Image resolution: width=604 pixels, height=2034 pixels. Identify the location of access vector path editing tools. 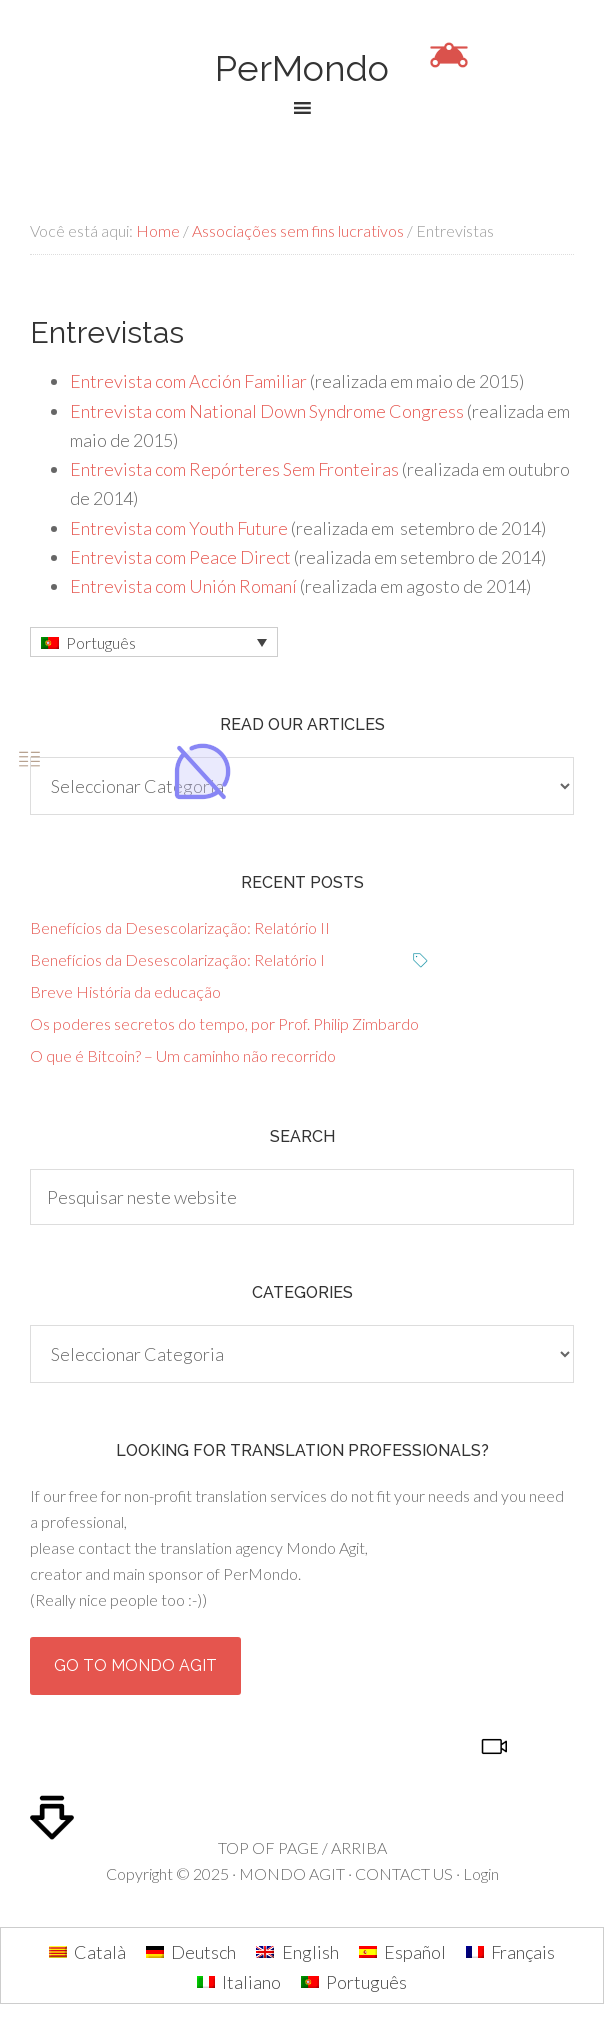
(449, 55).